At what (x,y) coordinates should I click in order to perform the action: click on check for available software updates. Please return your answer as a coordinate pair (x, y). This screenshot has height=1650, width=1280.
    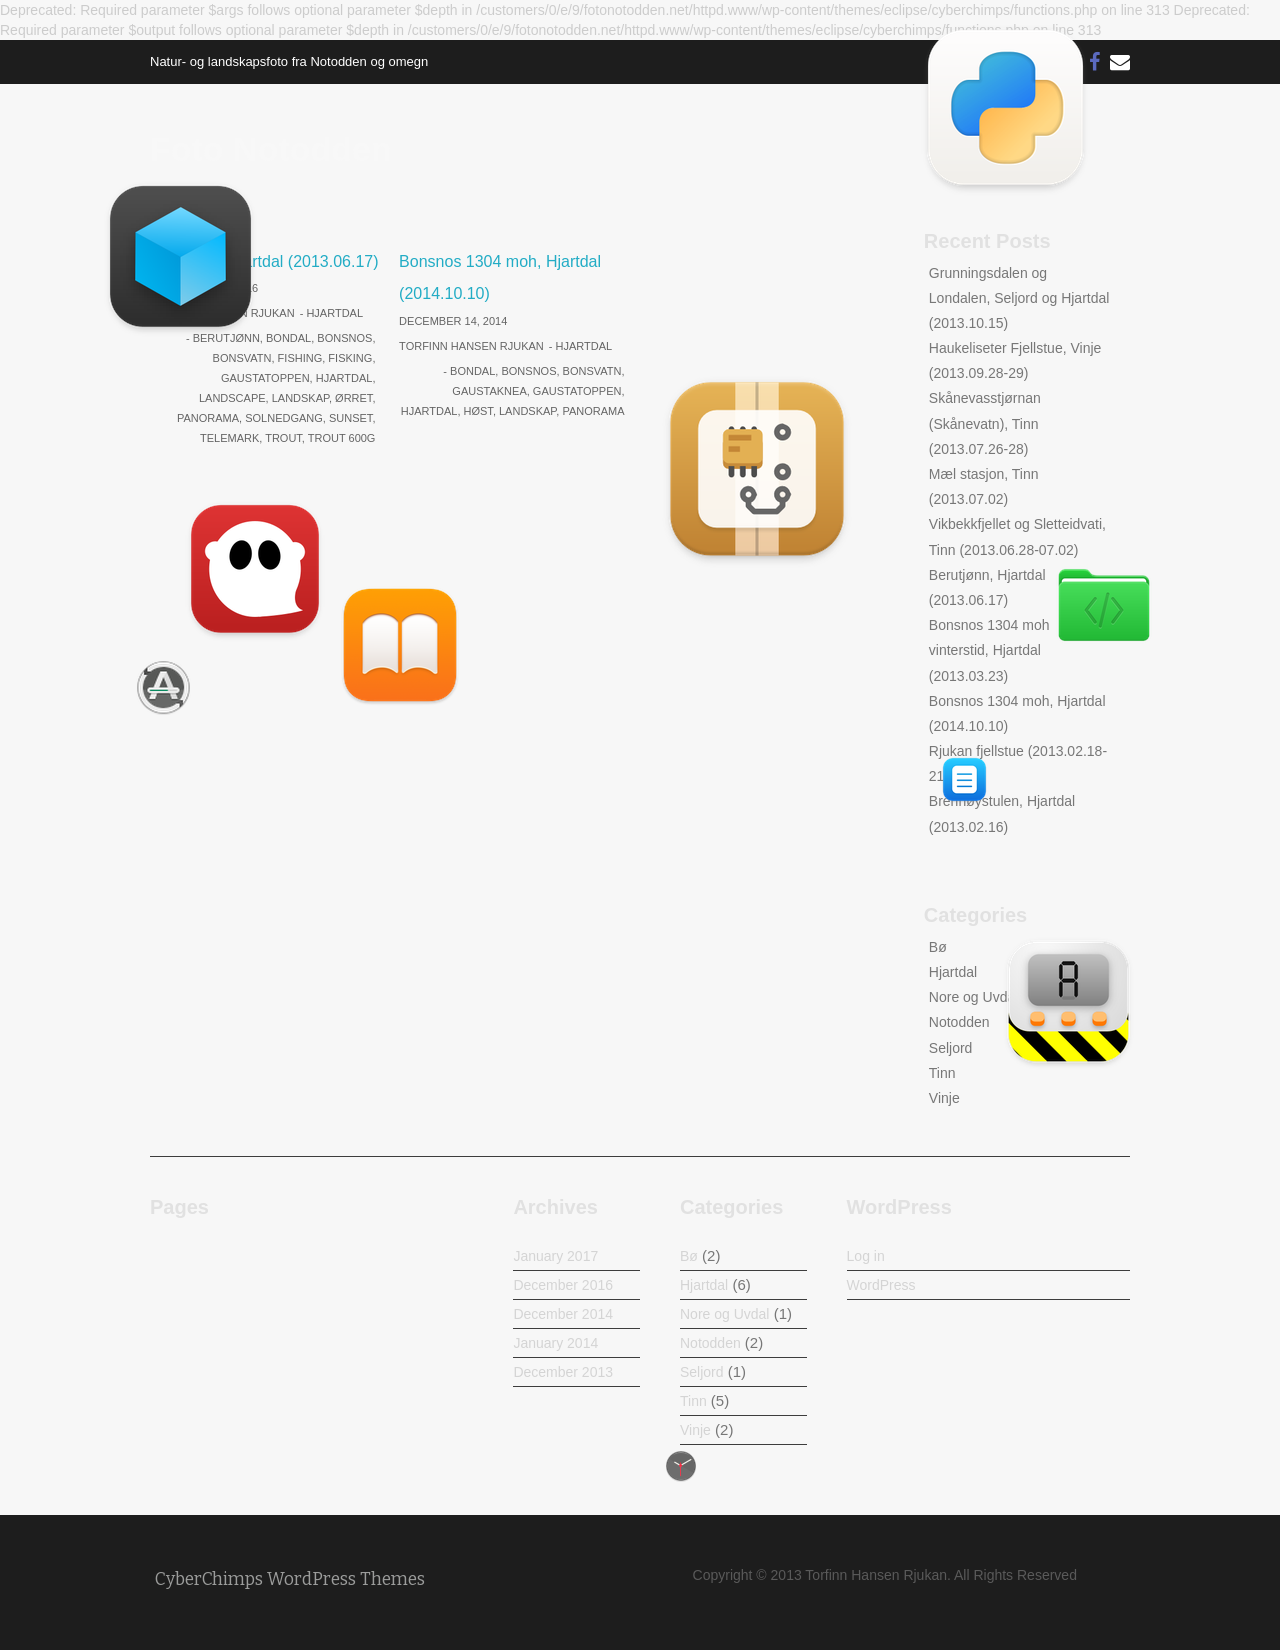
    Looking at the image, I should click on (163, 687).